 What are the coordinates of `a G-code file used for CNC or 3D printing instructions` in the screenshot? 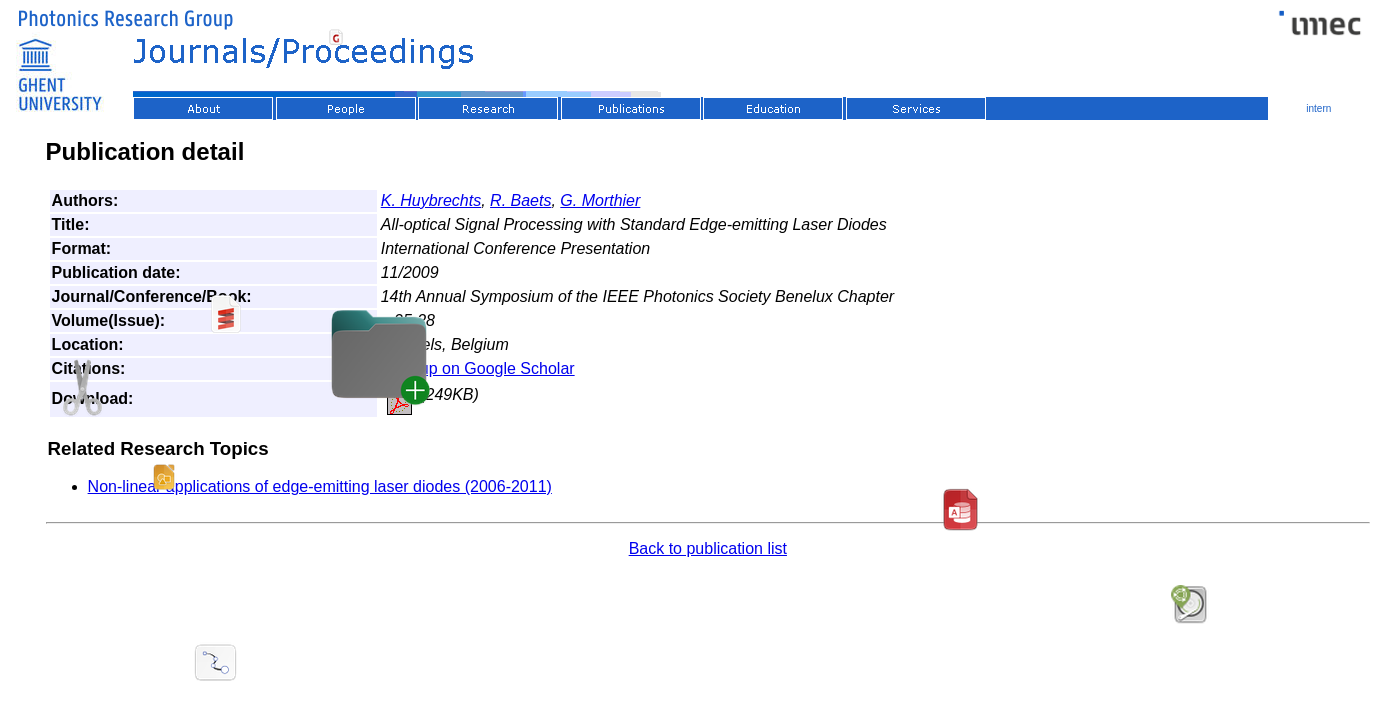 It's located at (336, 37).